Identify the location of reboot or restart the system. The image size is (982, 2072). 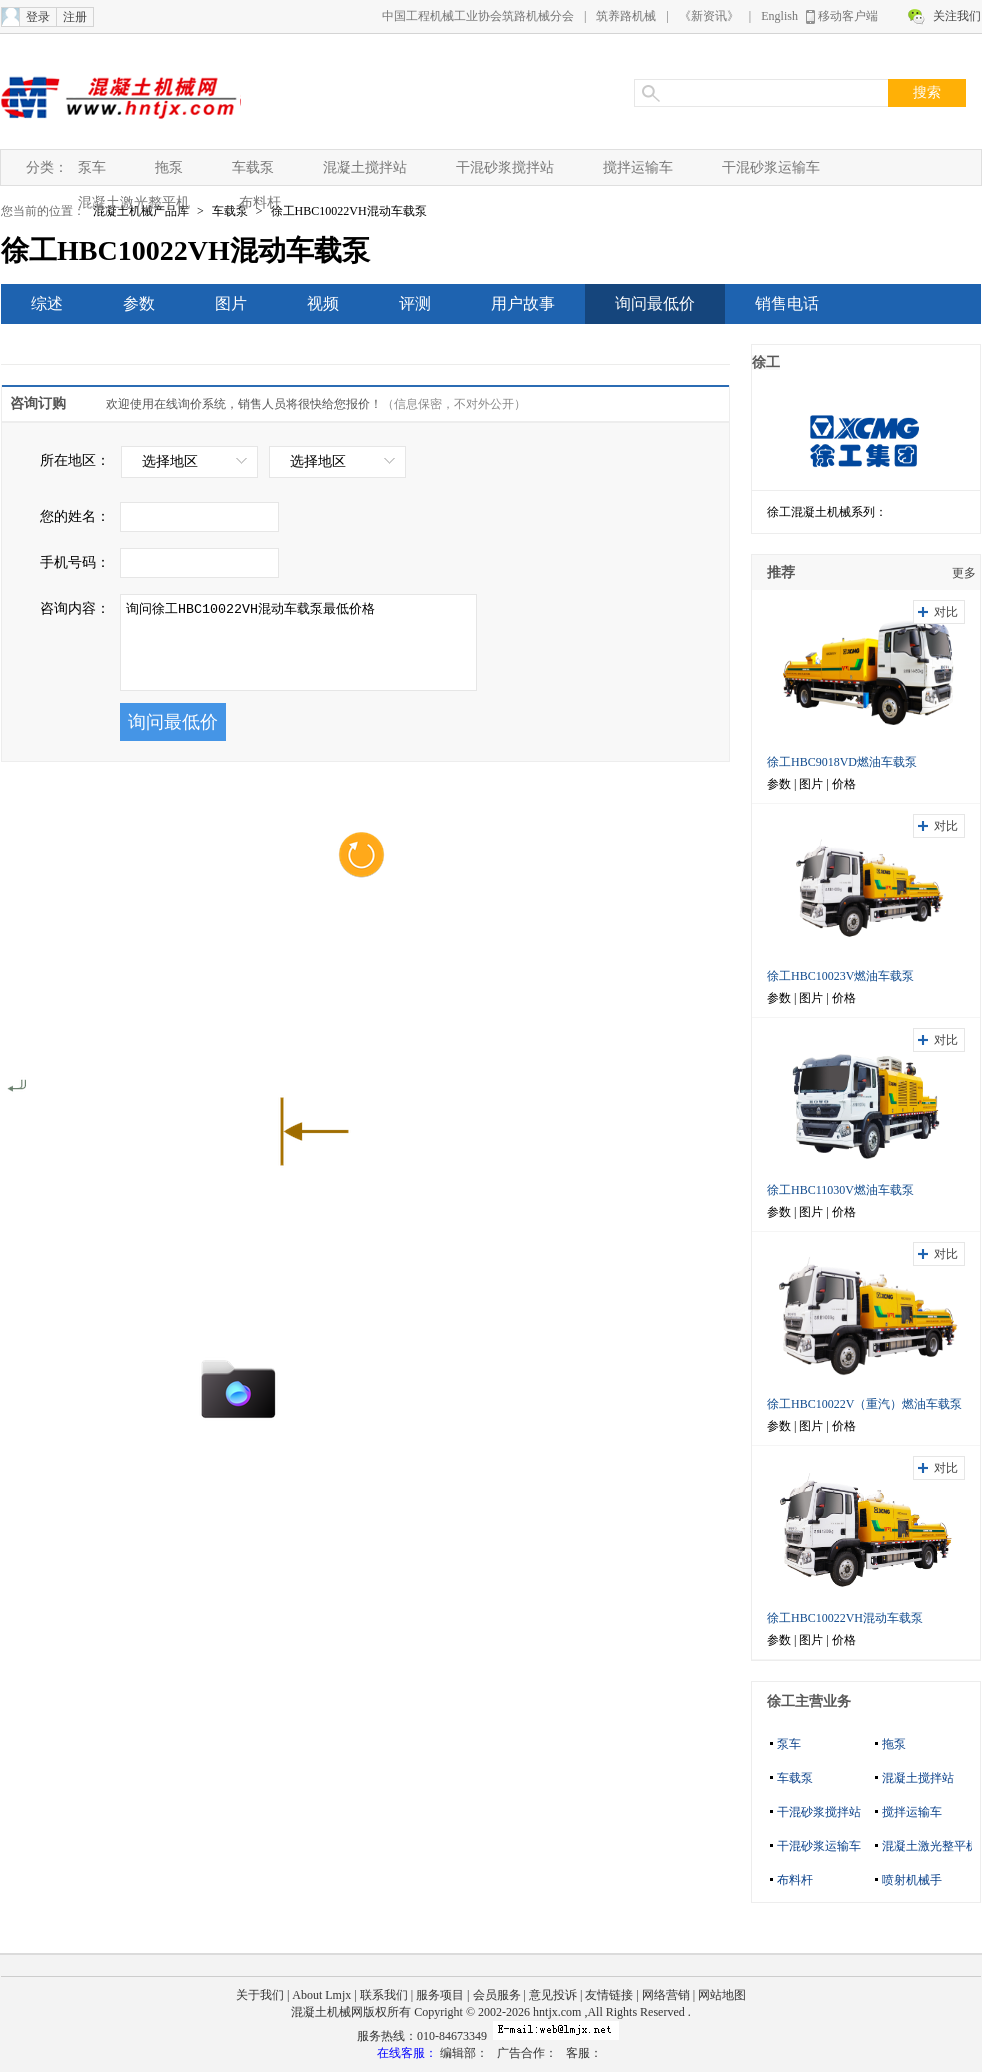
(361, 854).